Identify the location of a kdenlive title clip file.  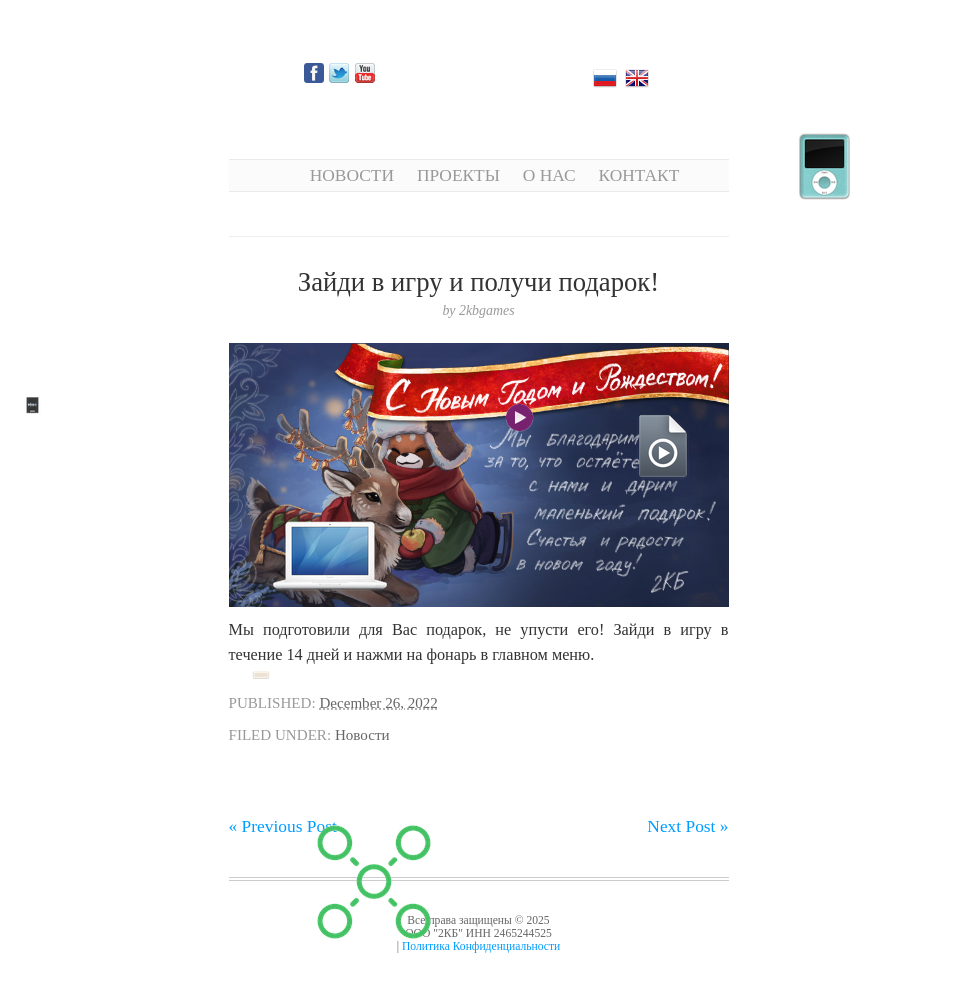
(663, 447).